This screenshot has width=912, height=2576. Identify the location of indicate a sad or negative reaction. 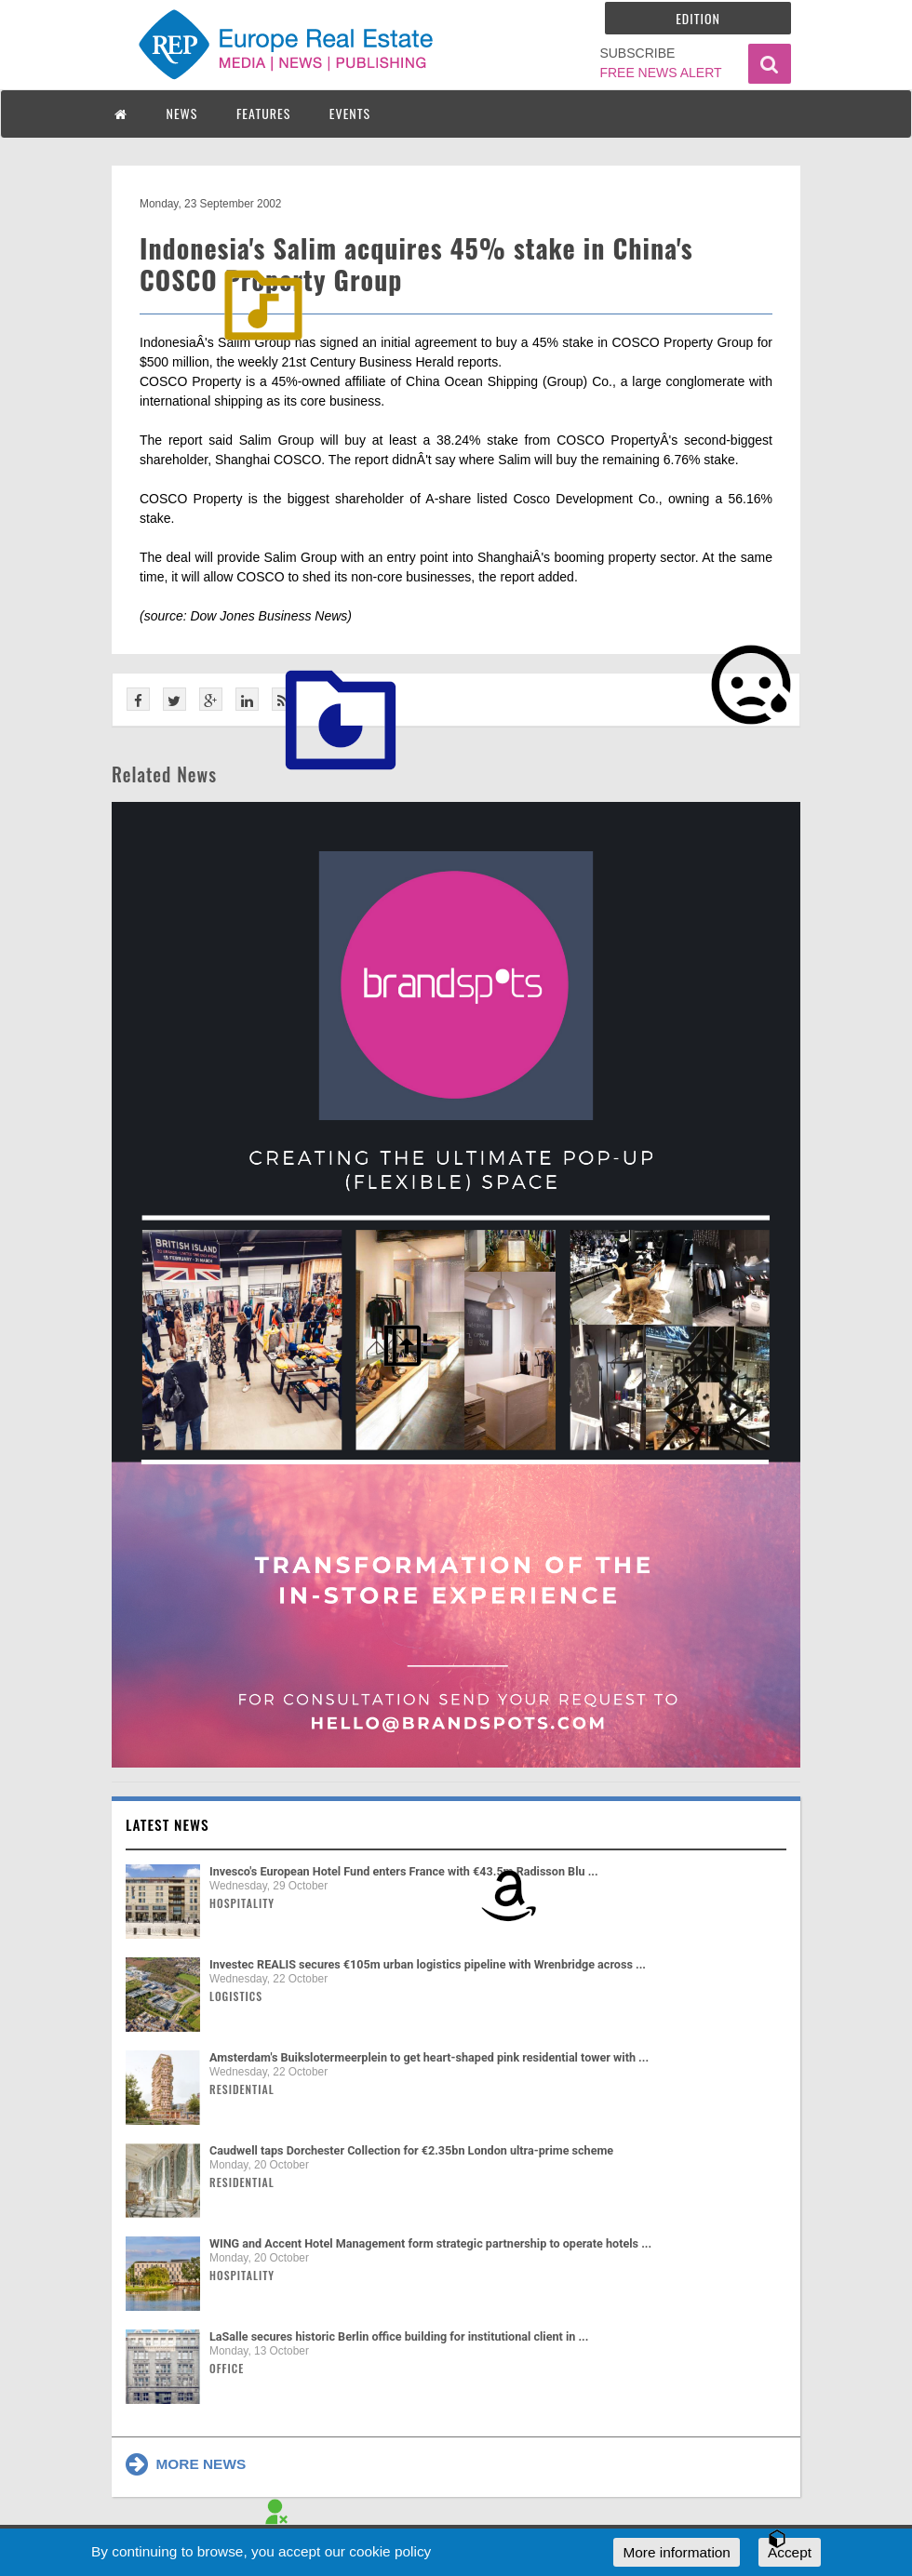
(751, 685).